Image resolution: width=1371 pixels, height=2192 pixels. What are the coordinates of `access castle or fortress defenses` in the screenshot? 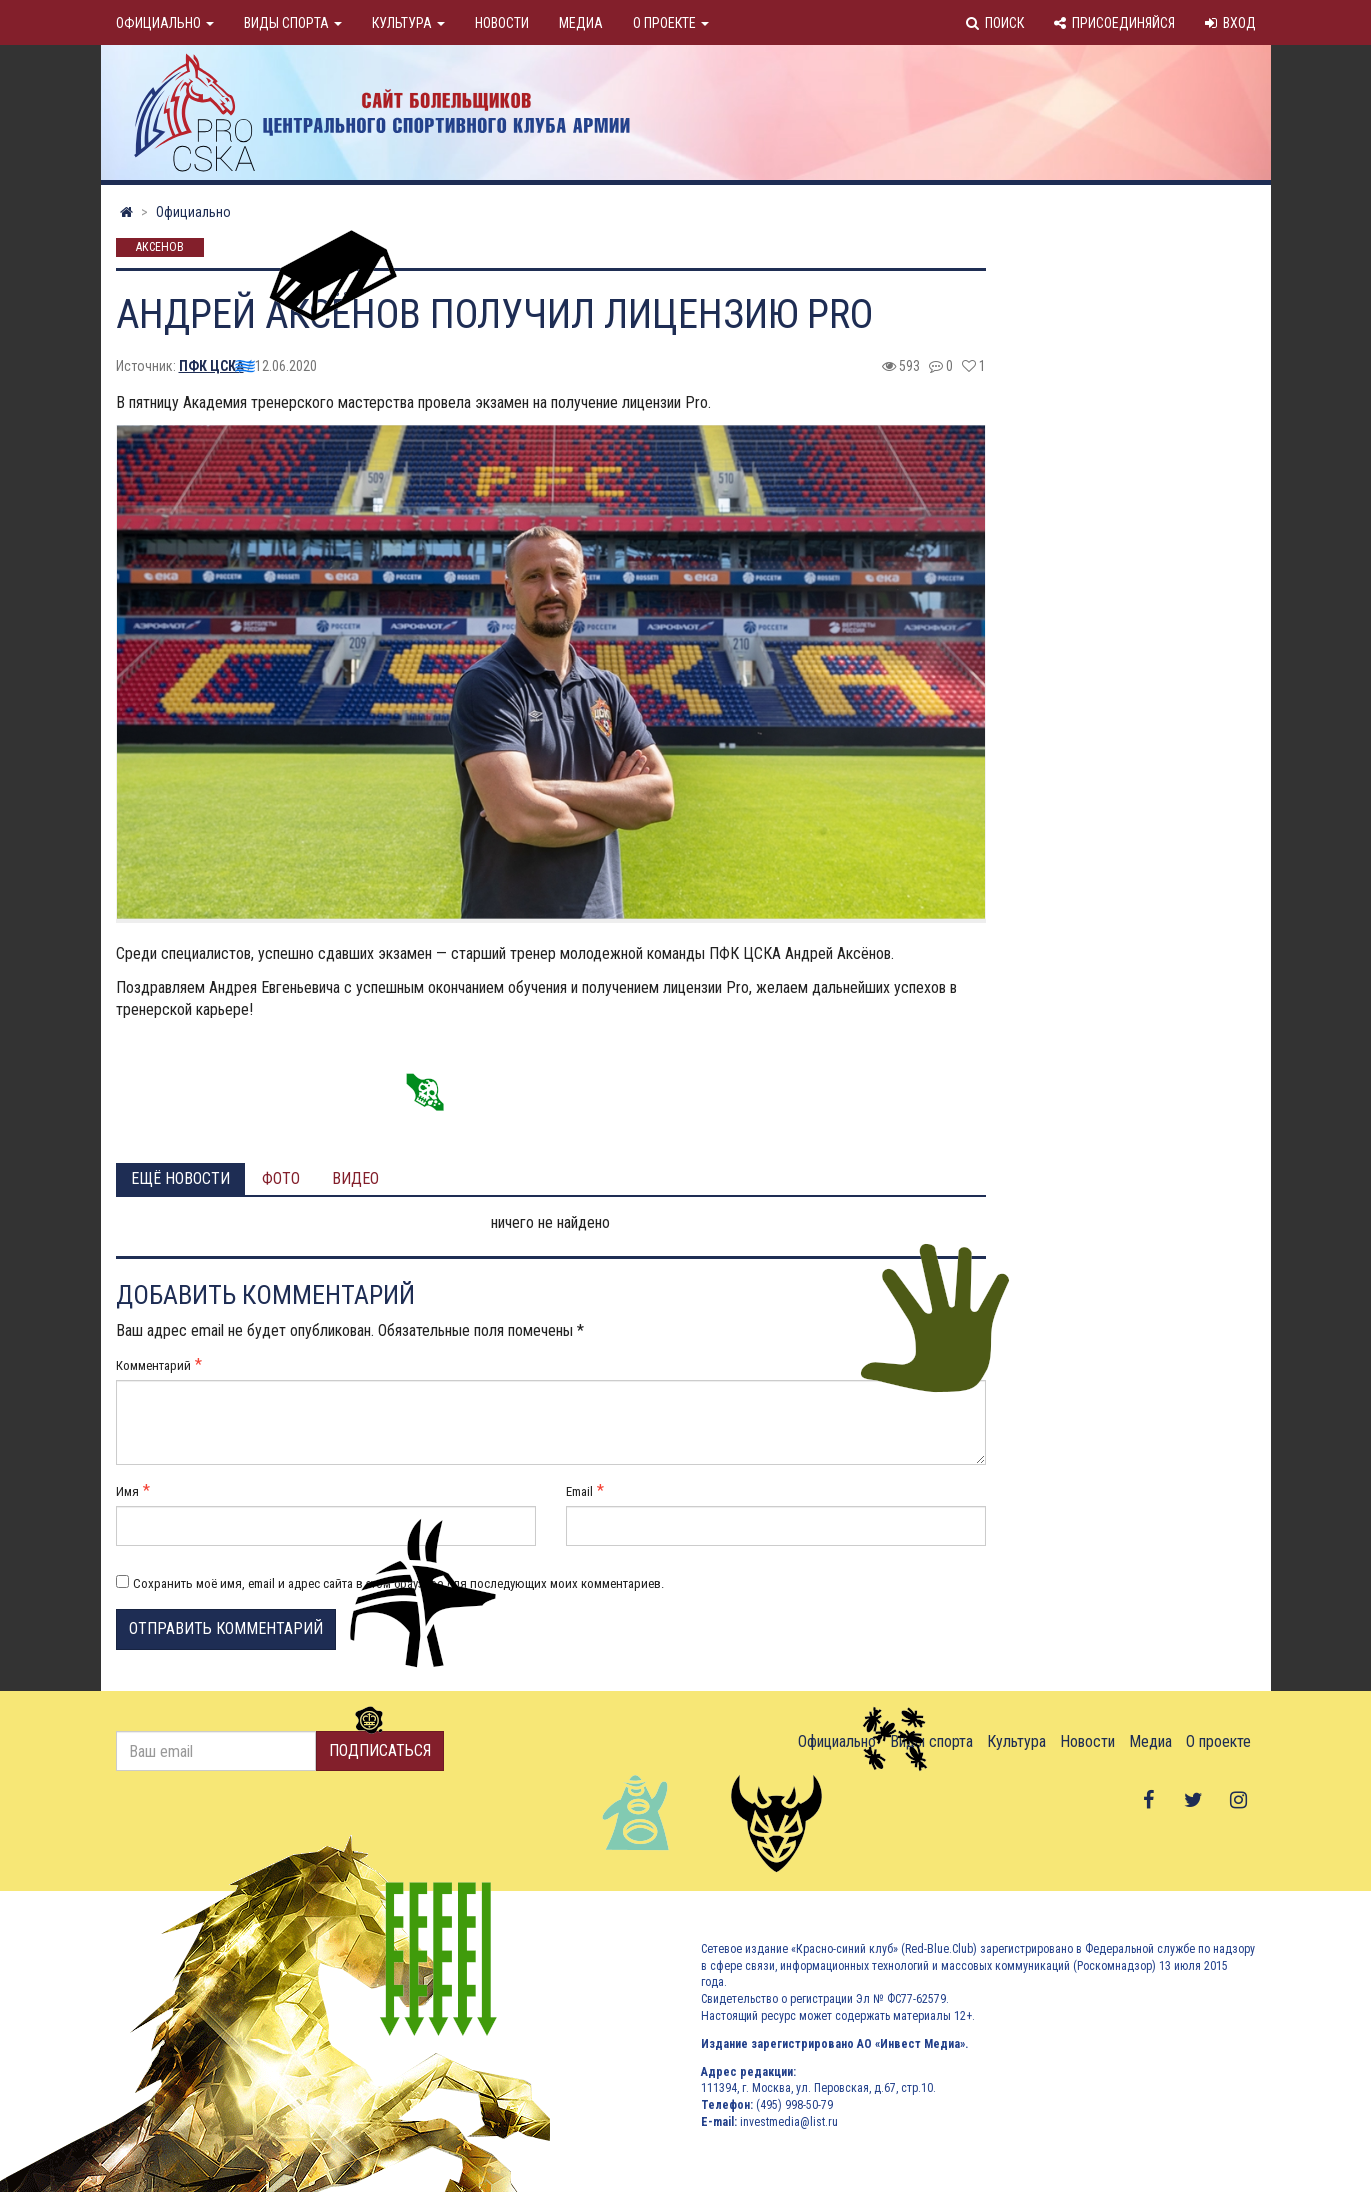 It's located at (437, 1958).